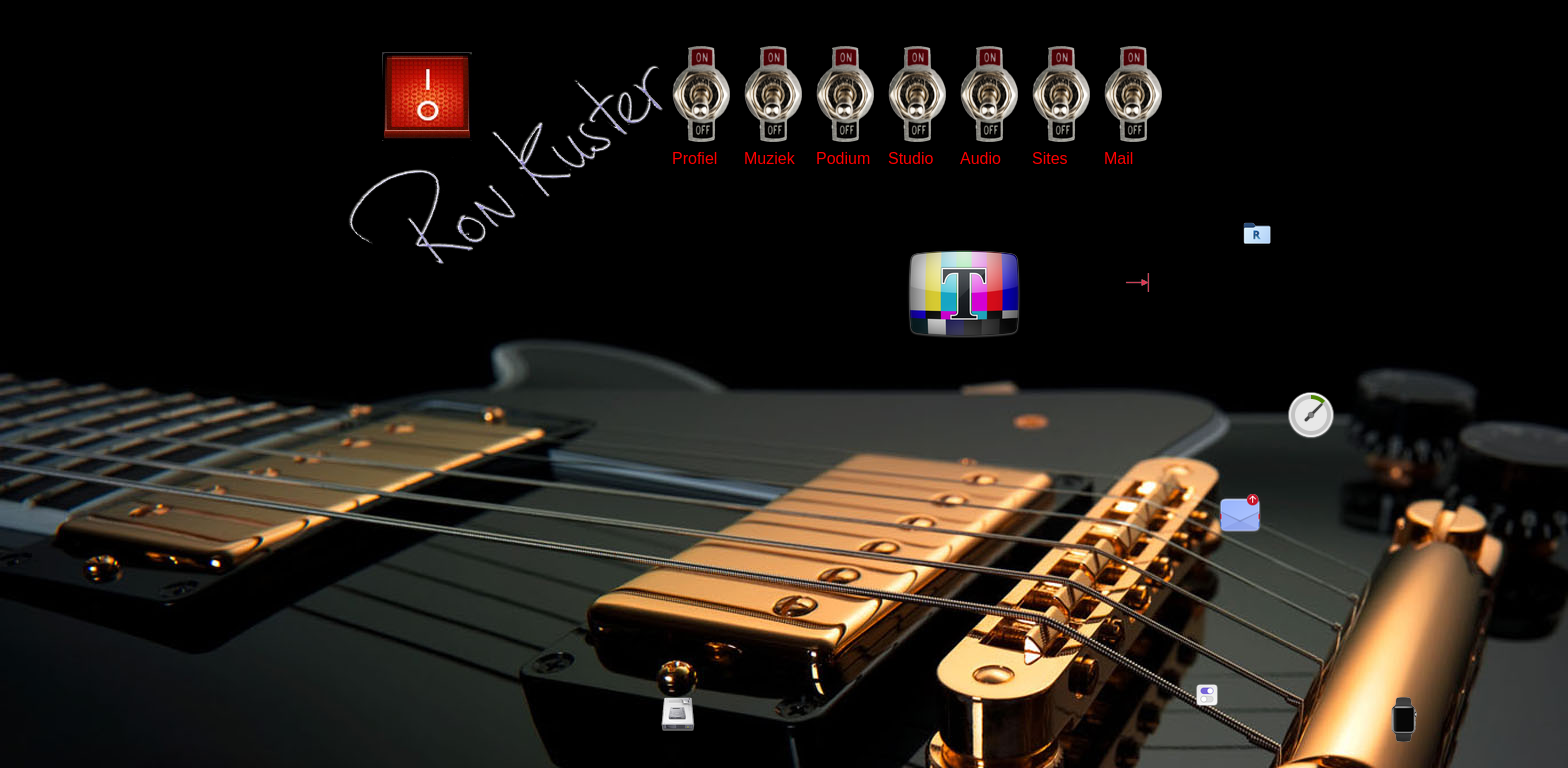  Describe the element at coordinates (1403, 719) in the screenshot. I see `manage connected Apple Watch device` at that location.